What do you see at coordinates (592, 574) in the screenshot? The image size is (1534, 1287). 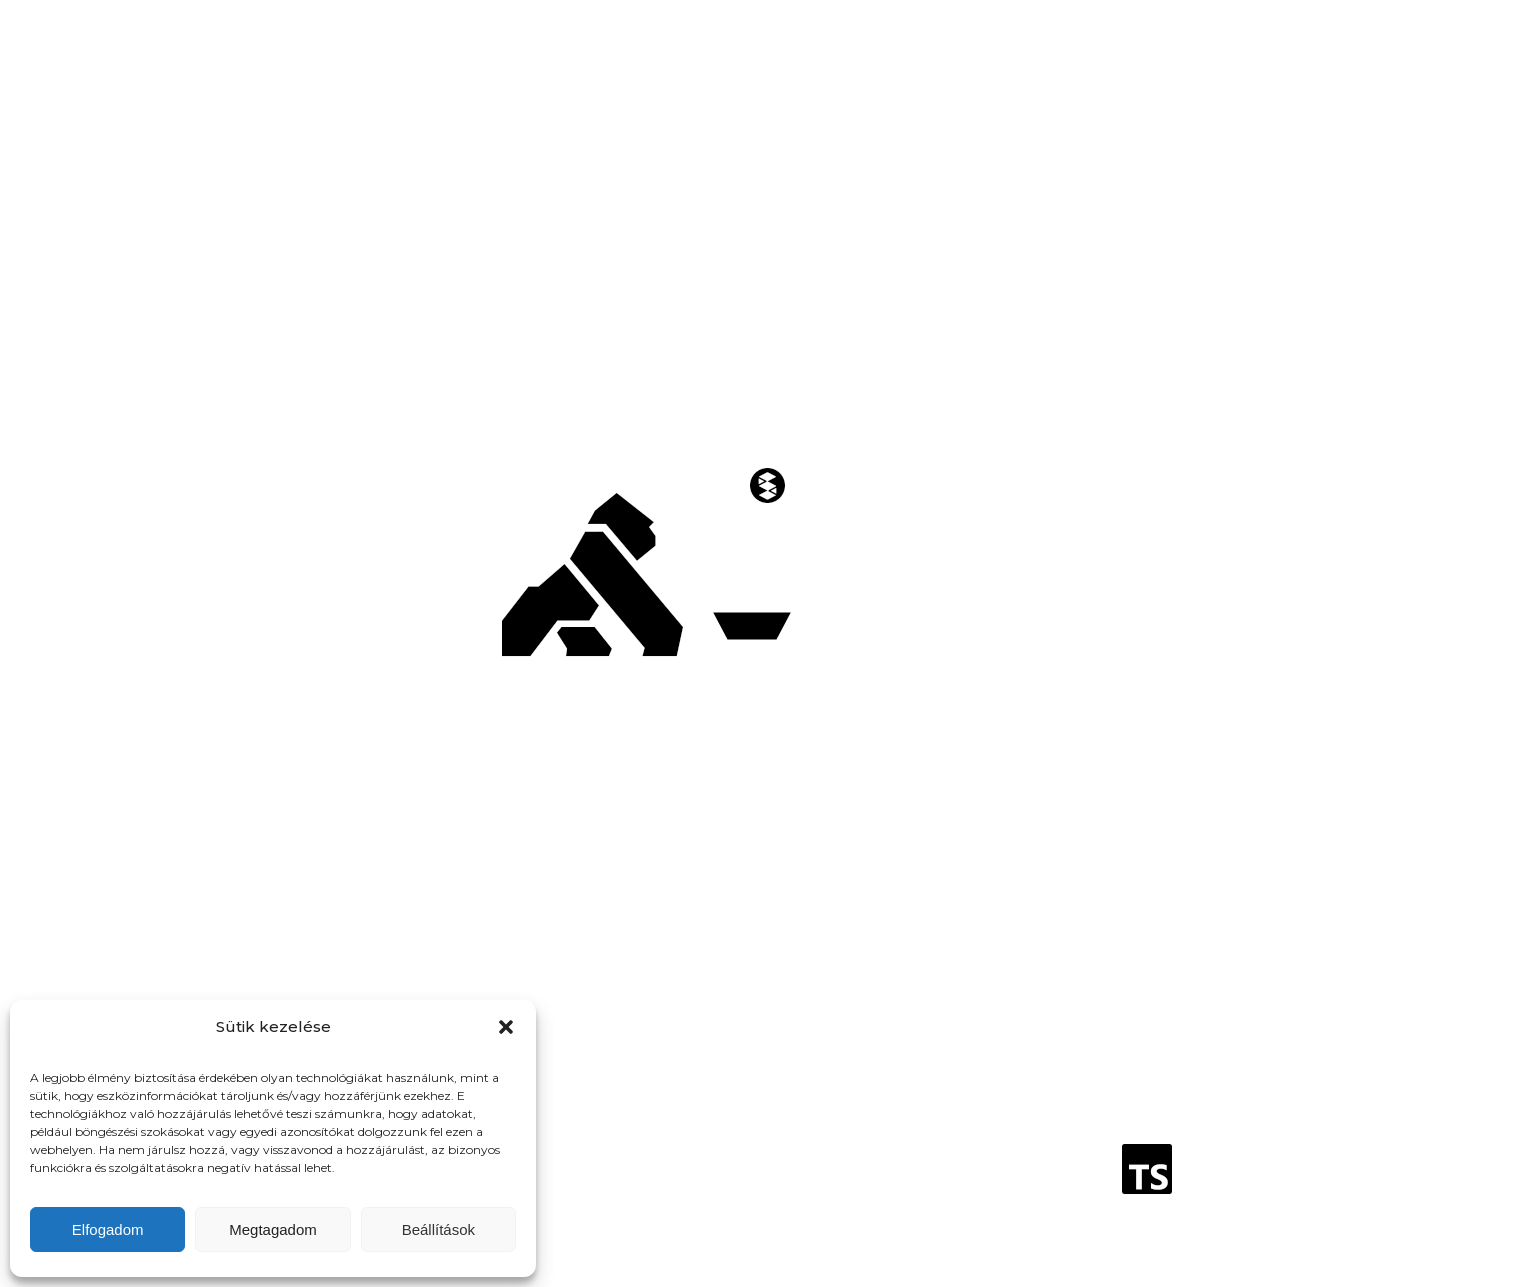 I see `Kong API gateway logo` at bounding box center [592, 574].